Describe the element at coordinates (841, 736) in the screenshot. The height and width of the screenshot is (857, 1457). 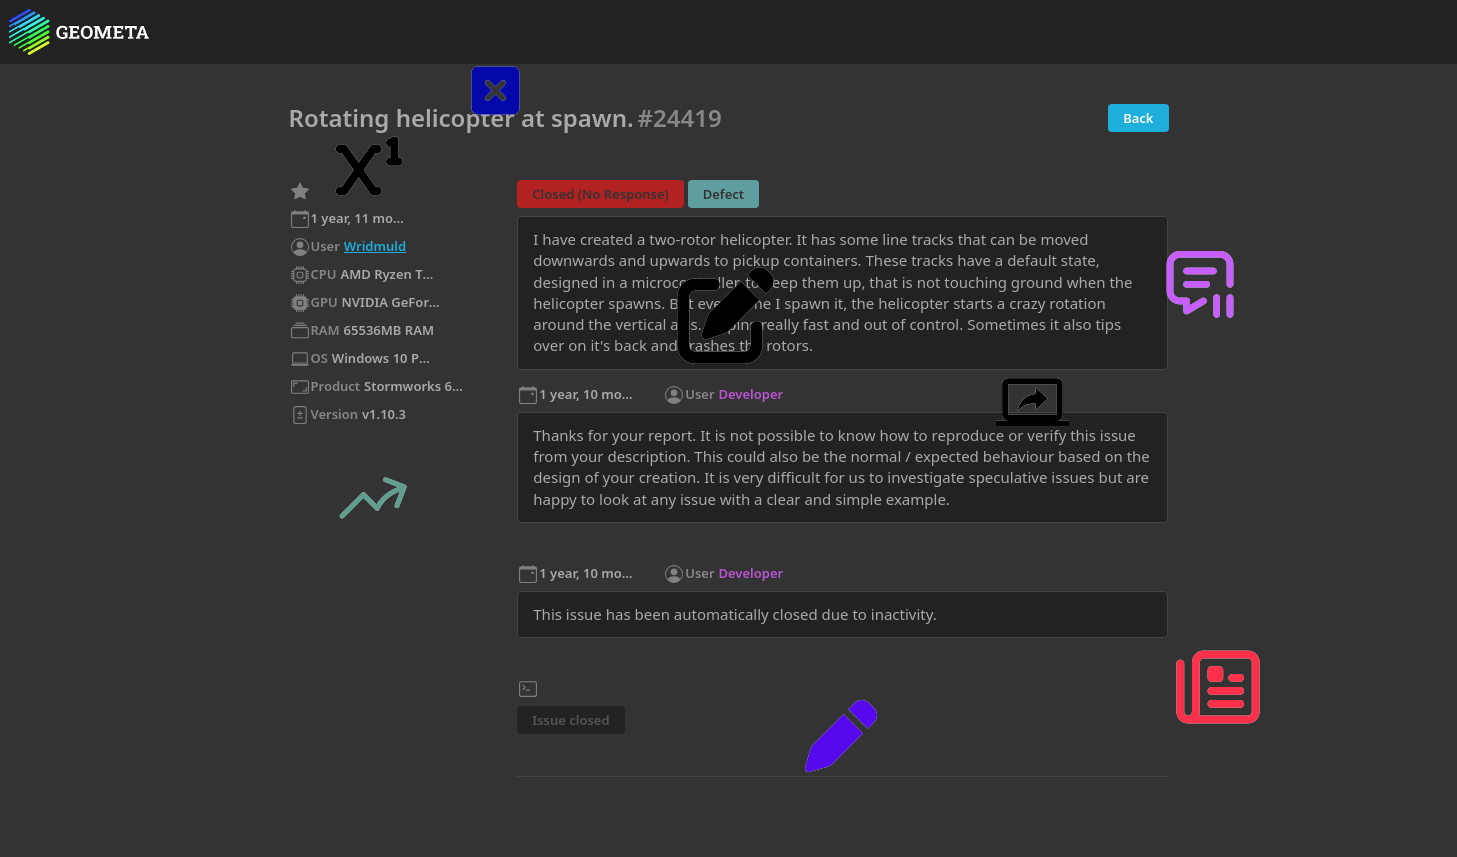
I see `edit or modify content` at that location.